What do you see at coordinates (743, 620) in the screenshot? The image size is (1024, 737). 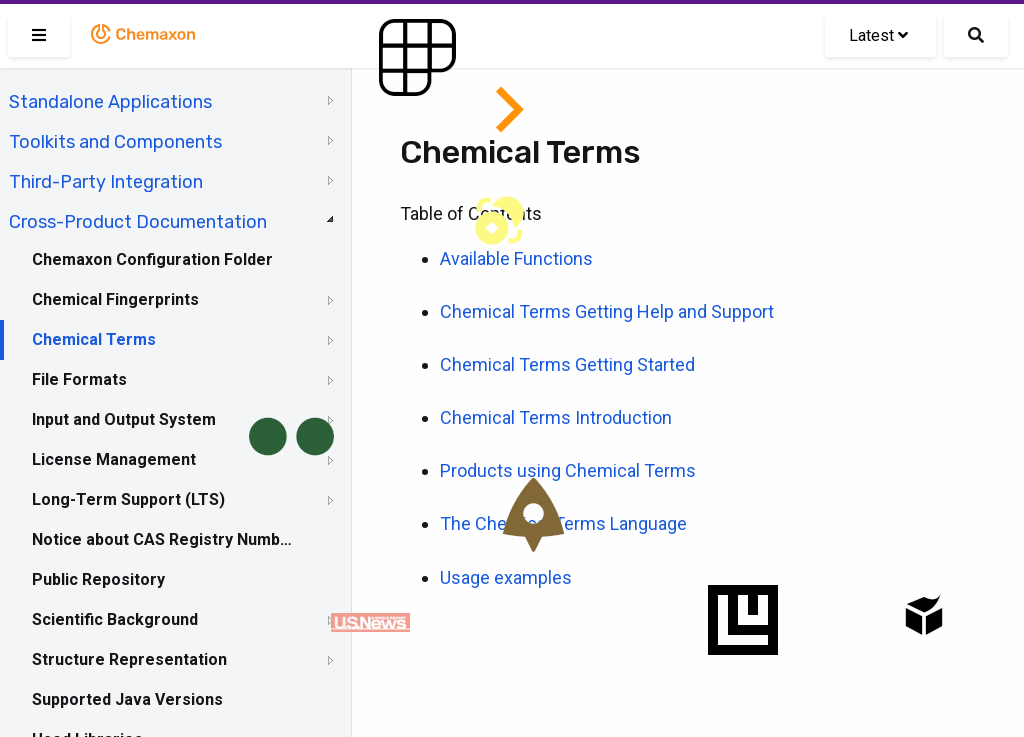 I see `ludwig brand logo` at bounding box center [743, 620].